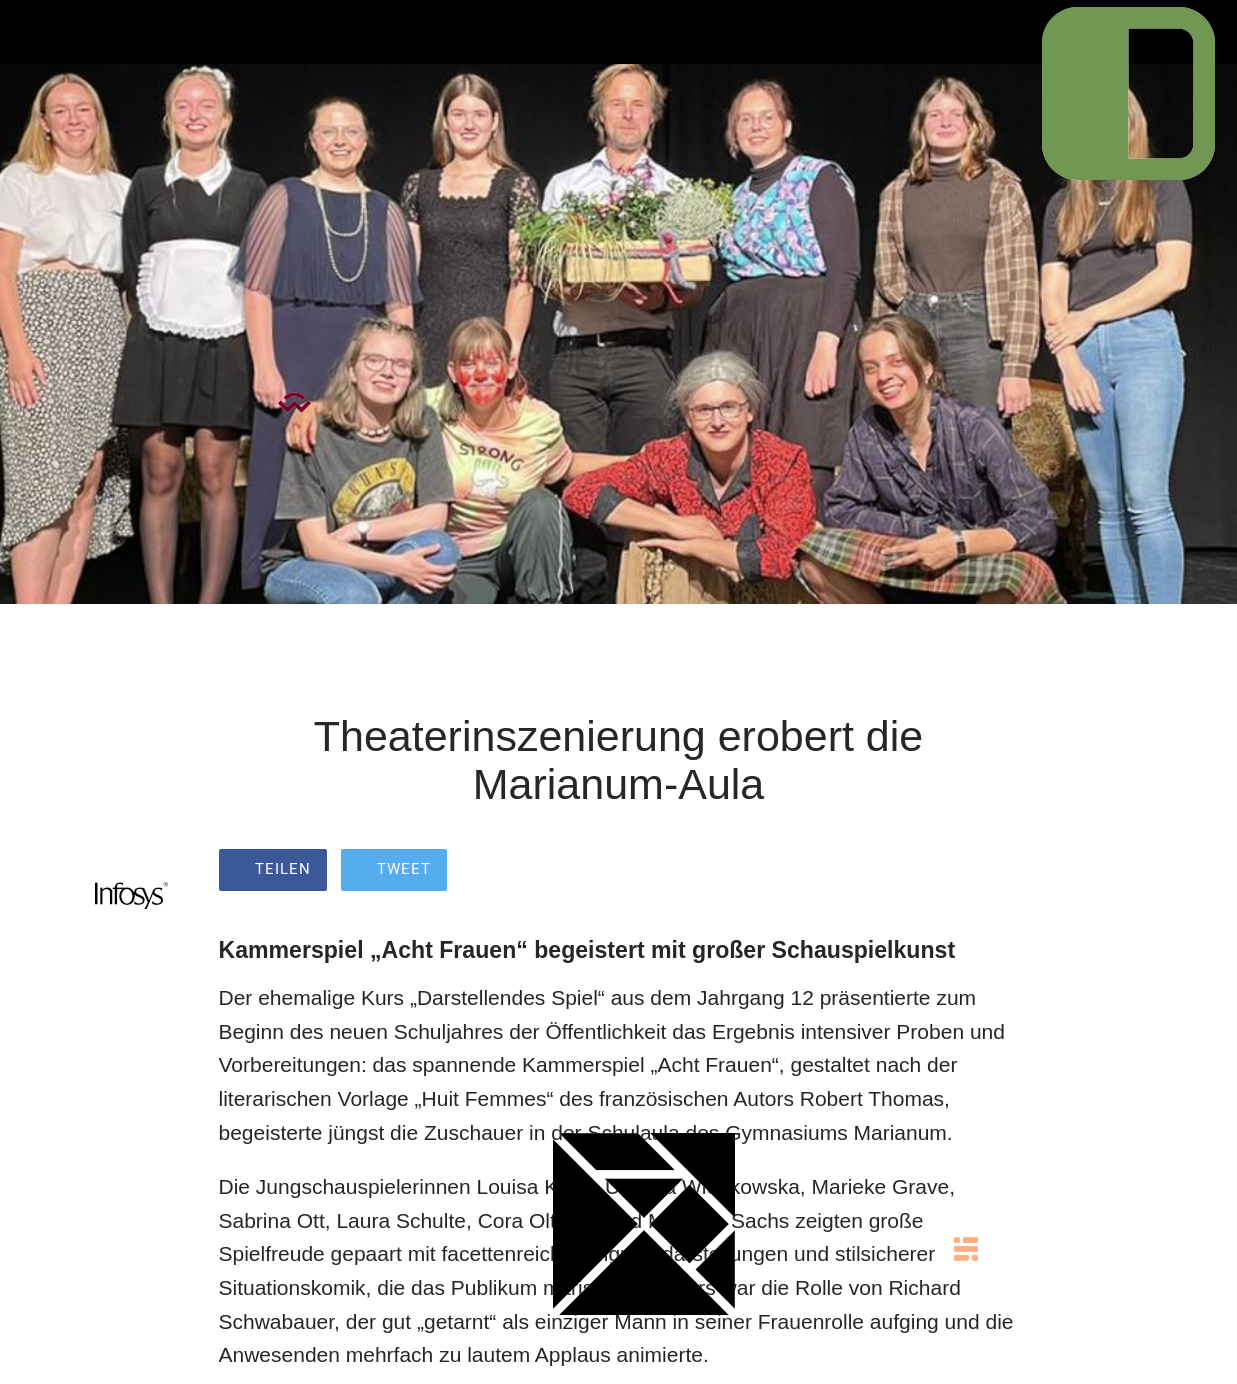 This screenshot has height=1384, width=1237. Describe the element at coordinates (966, 1249) in the screenshot. I see `open baserow database application` at that location.